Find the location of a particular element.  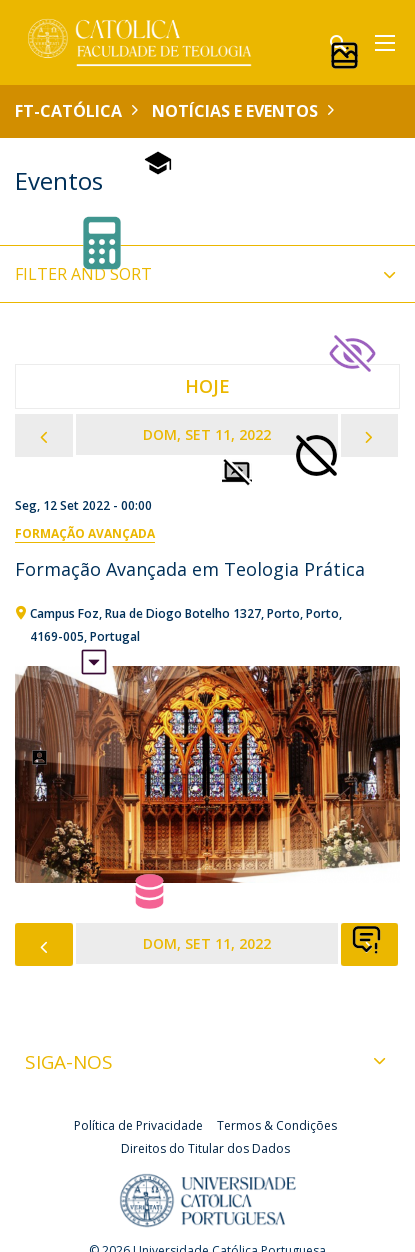

view your account profile is located at coordinates (39, 757).